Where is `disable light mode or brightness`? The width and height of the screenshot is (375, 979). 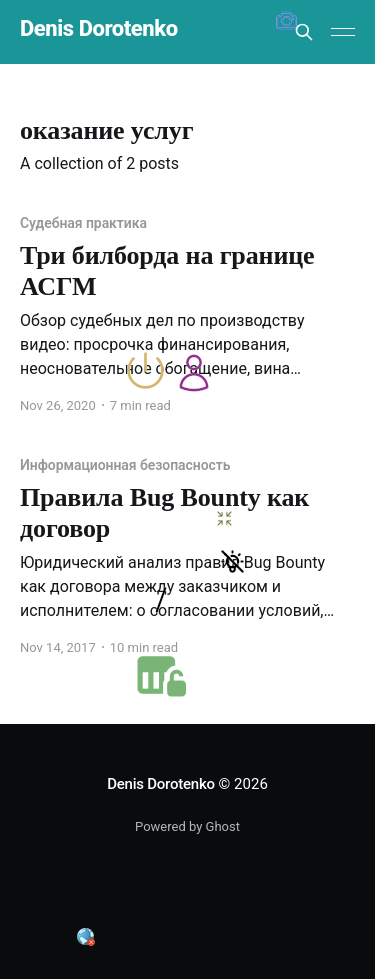
disable light mode or brightness is located at coordinates (232, 561).